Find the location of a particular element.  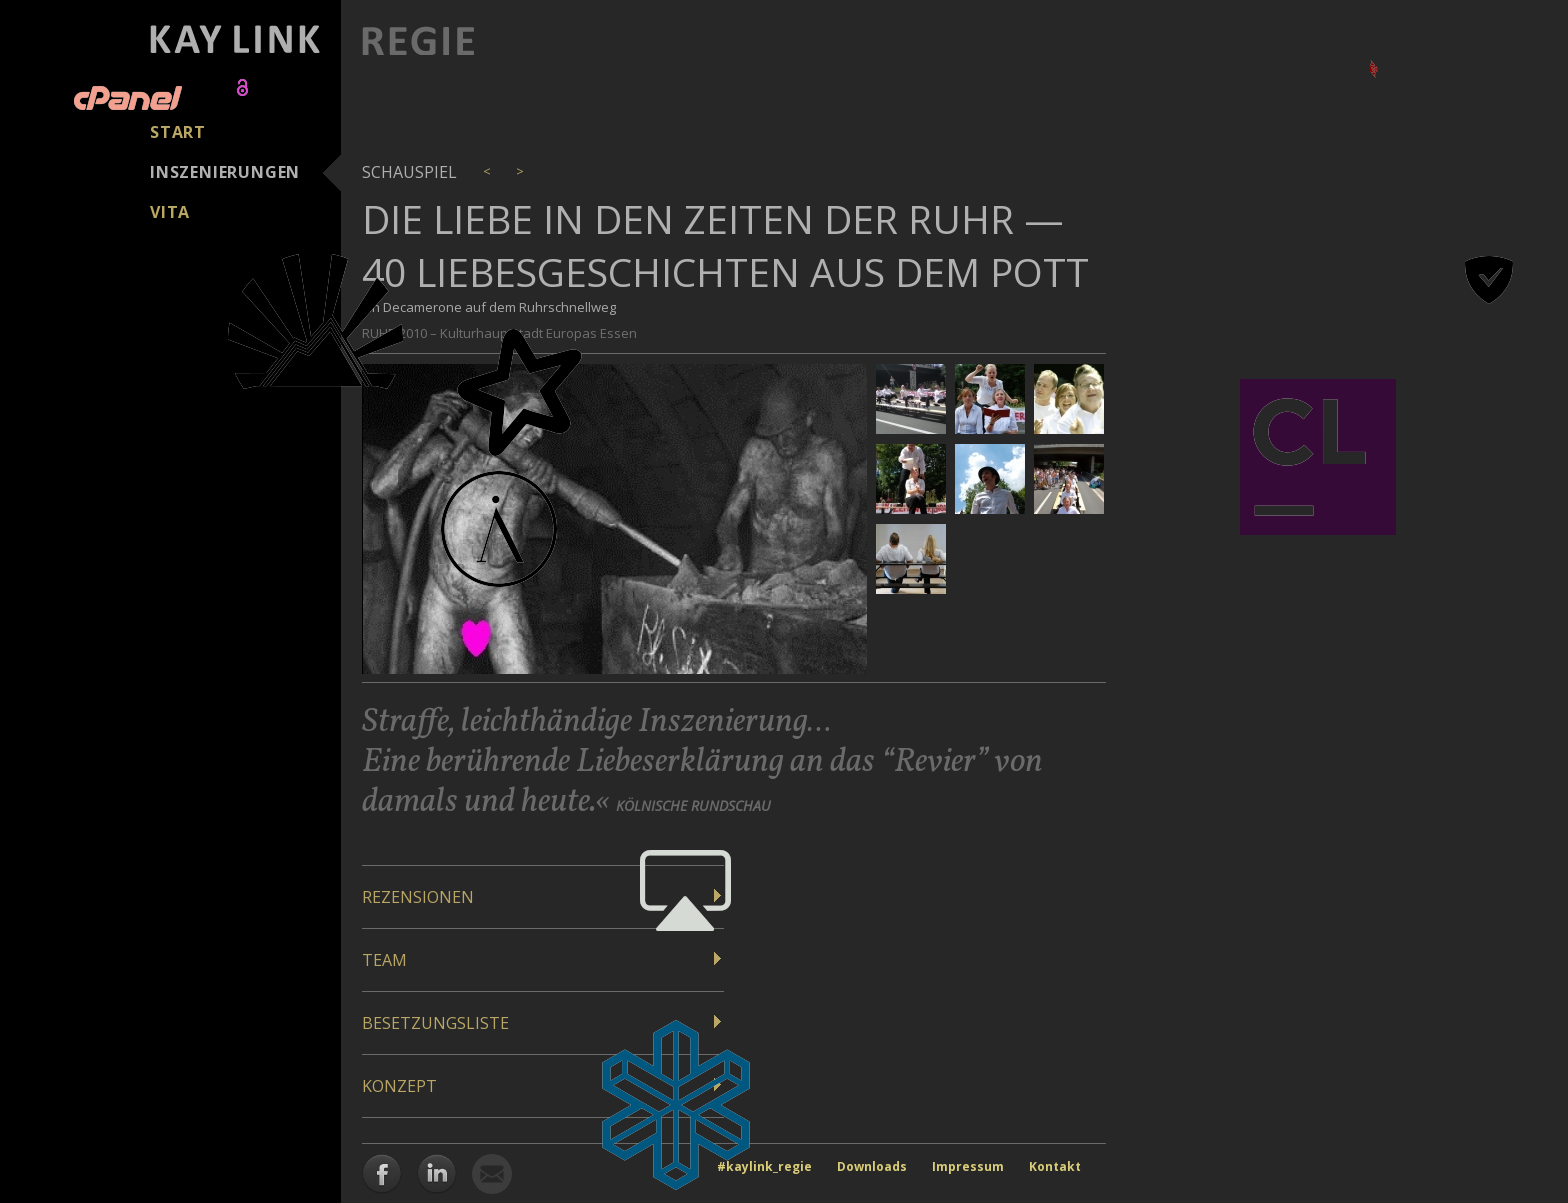

access cPanel web hosting control panel is located at coordinates (128, 98).